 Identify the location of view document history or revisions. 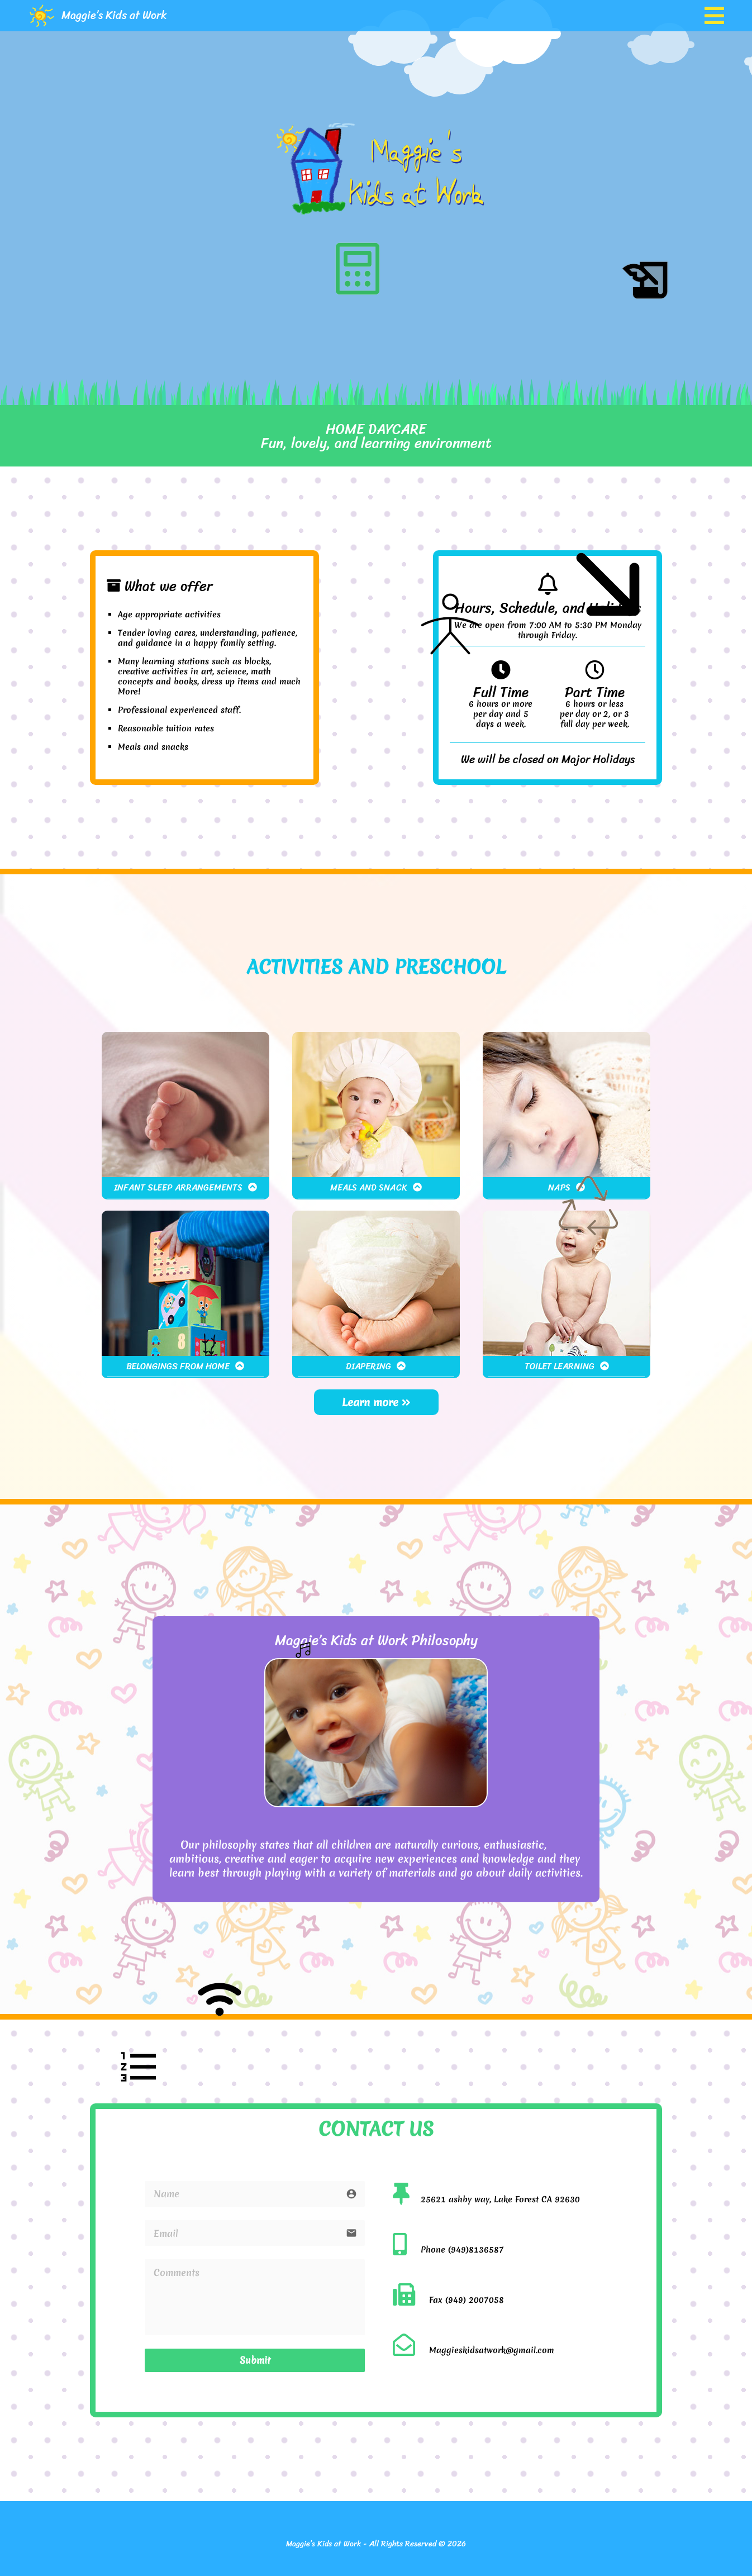
(646, 280).